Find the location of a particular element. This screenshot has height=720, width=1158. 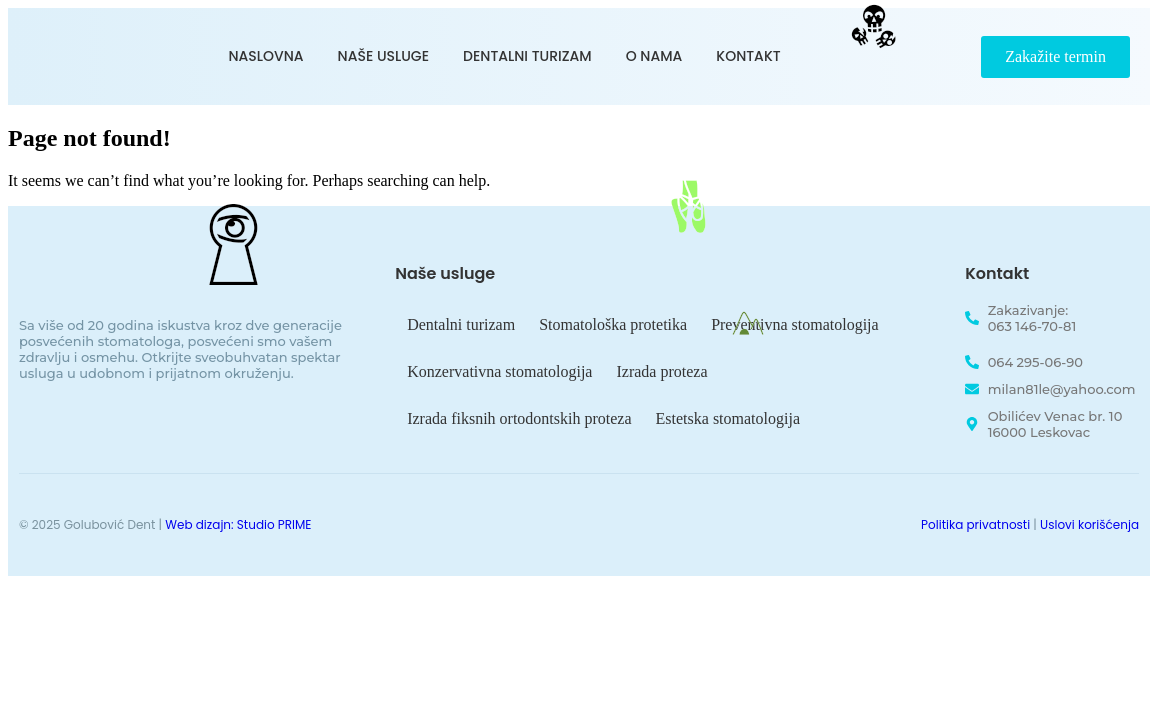

indicates someone may be watching or monitoring activity is located at coordinates (233, 244).